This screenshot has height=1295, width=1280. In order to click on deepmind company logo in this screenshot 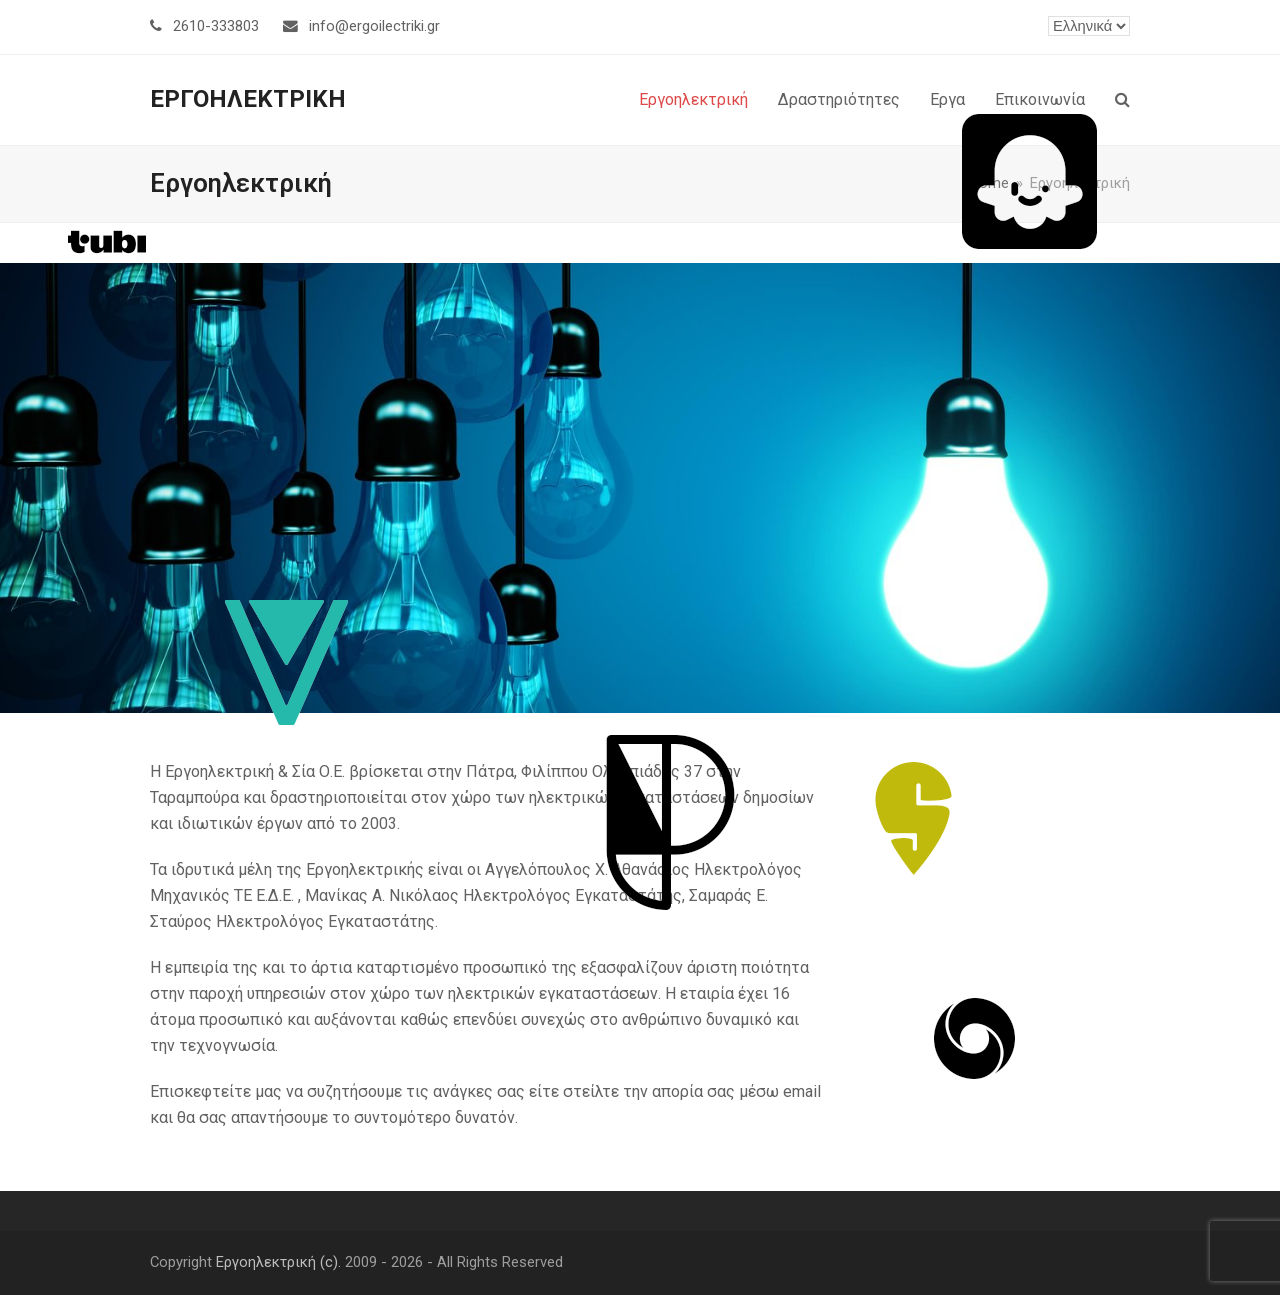, I will do `click(974, 1038)`.